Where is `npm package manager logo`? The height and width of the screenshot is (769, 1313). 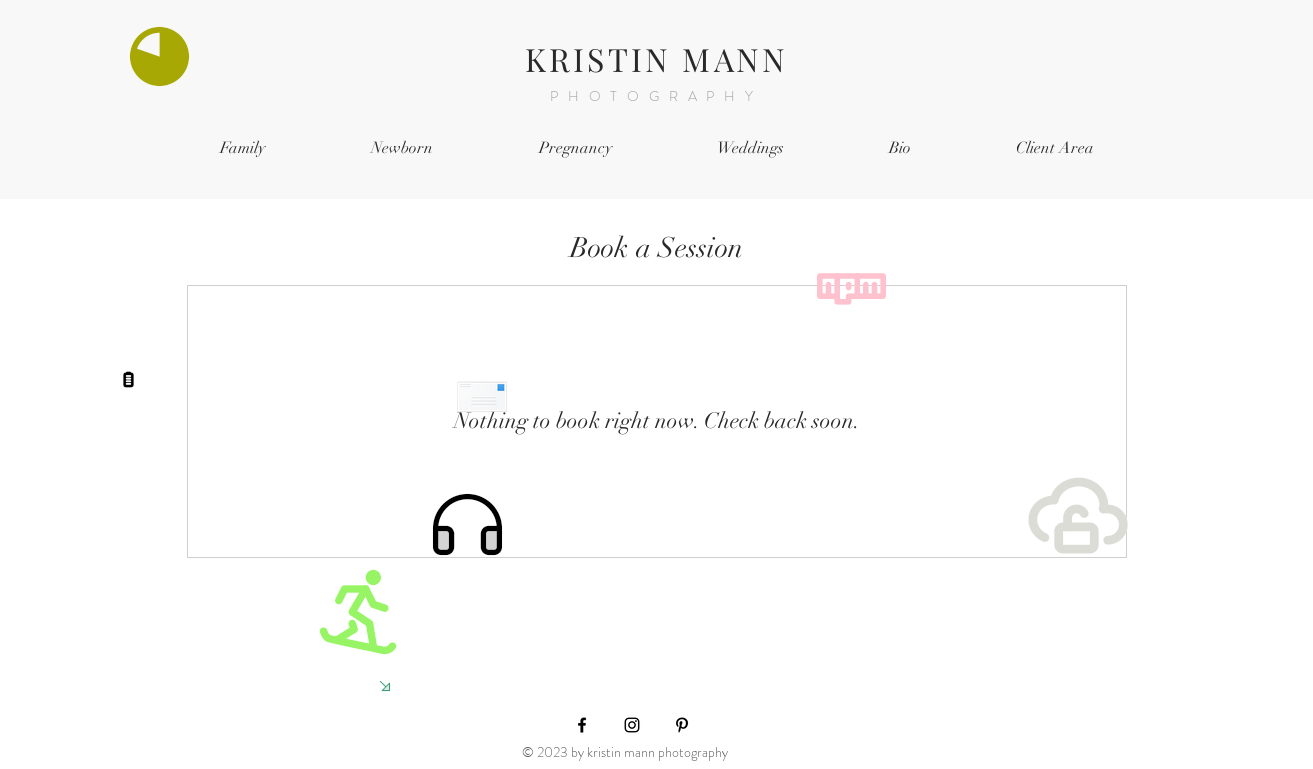 npm package manager logo is located at coordinates (851, 287).